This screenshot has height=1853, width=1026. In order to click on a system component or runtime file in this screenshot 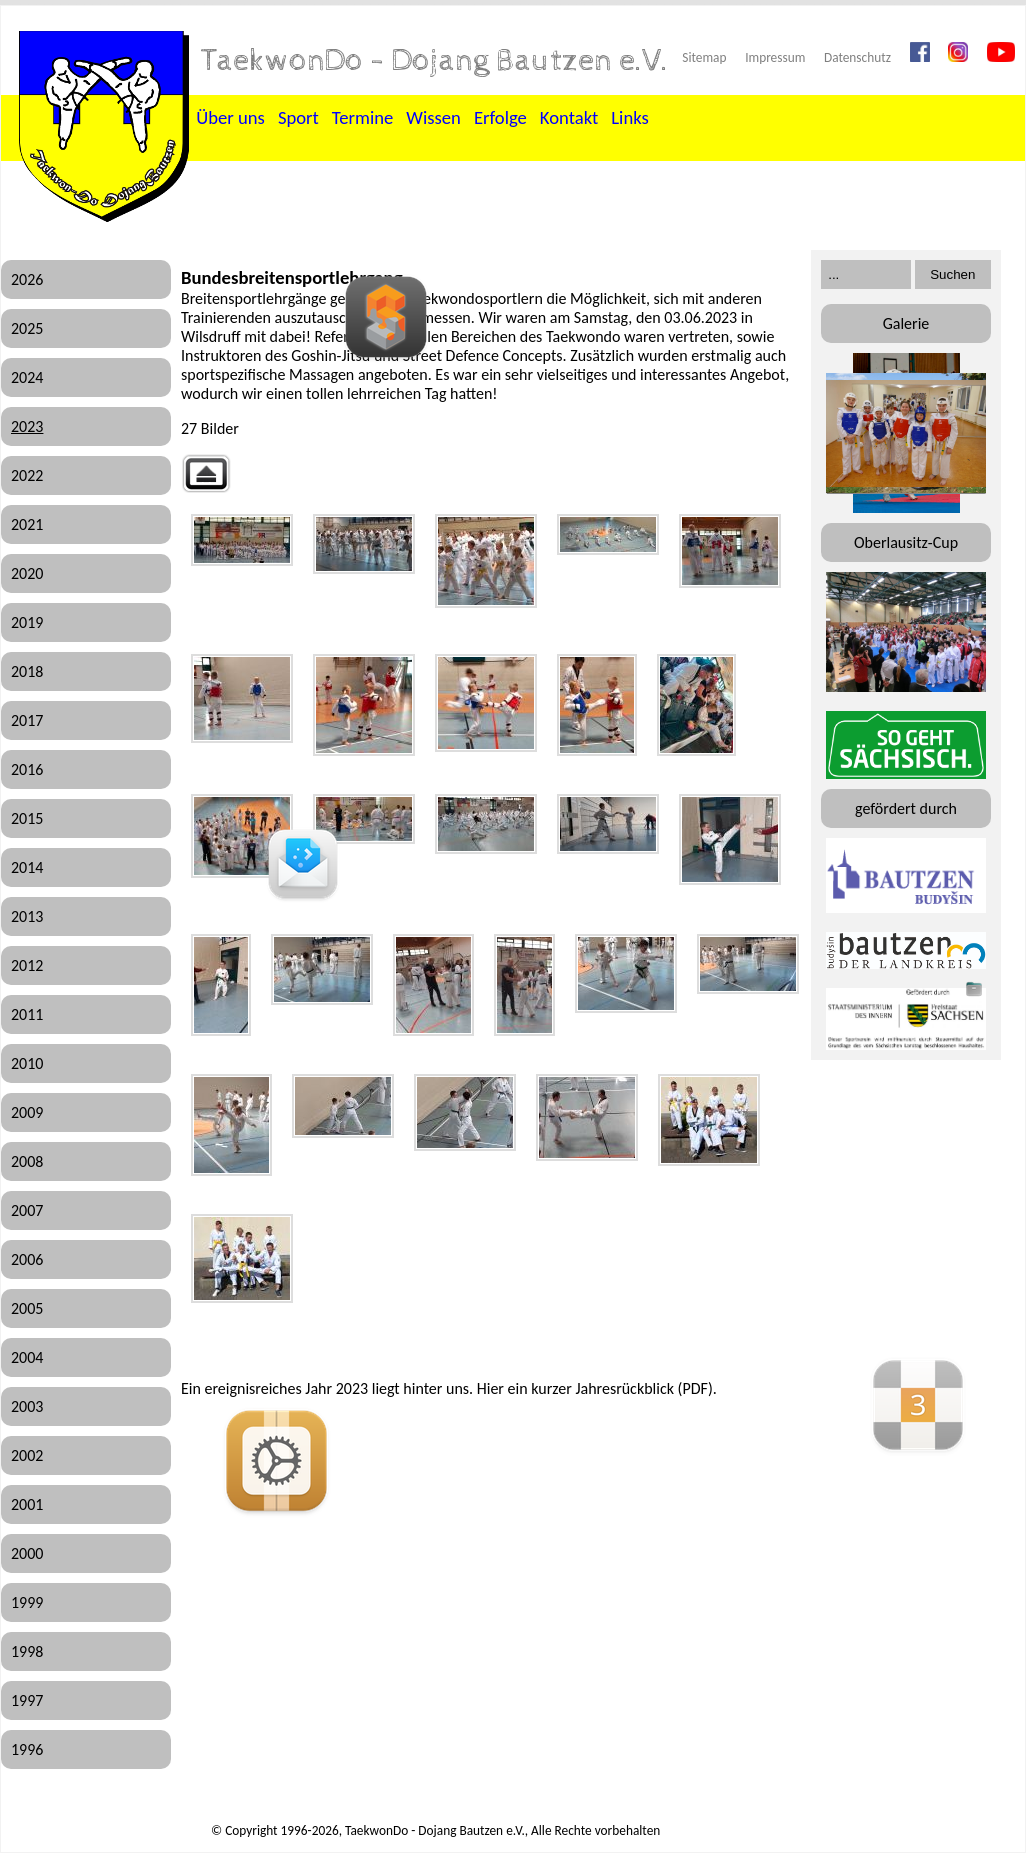, I will do `click(276, 1462)`.